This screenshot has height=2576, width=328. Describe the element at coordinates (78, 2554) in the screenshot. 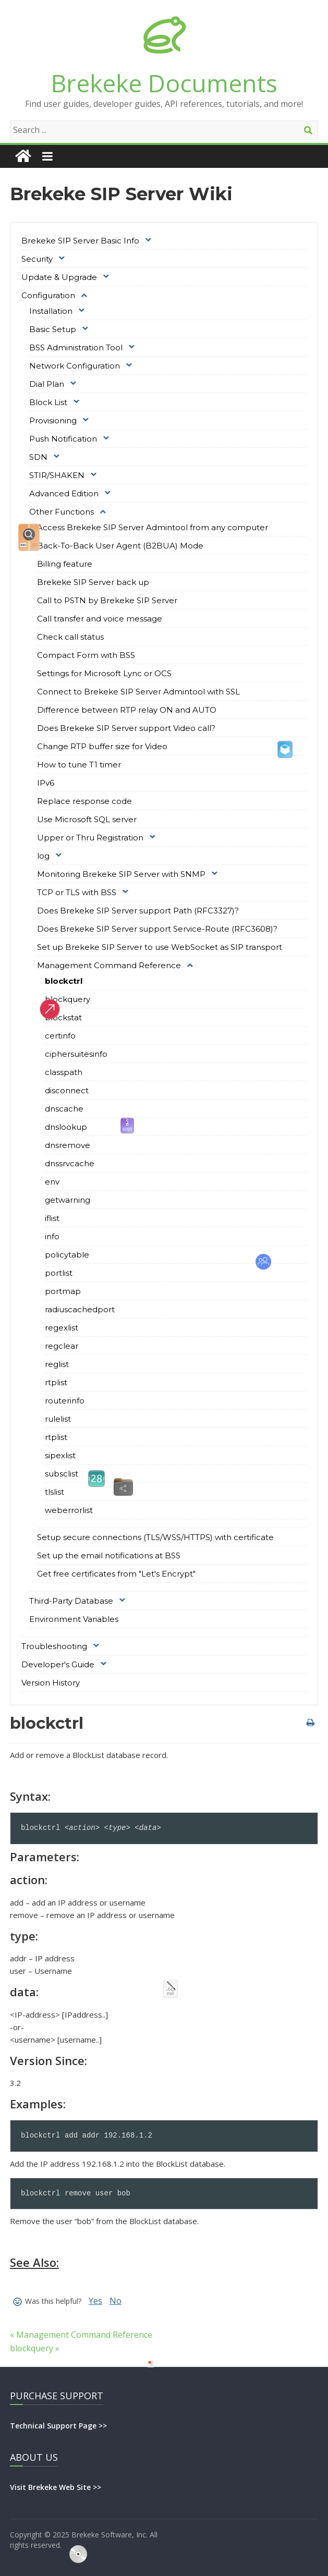

I see `access cd/dvd drive` at that location.